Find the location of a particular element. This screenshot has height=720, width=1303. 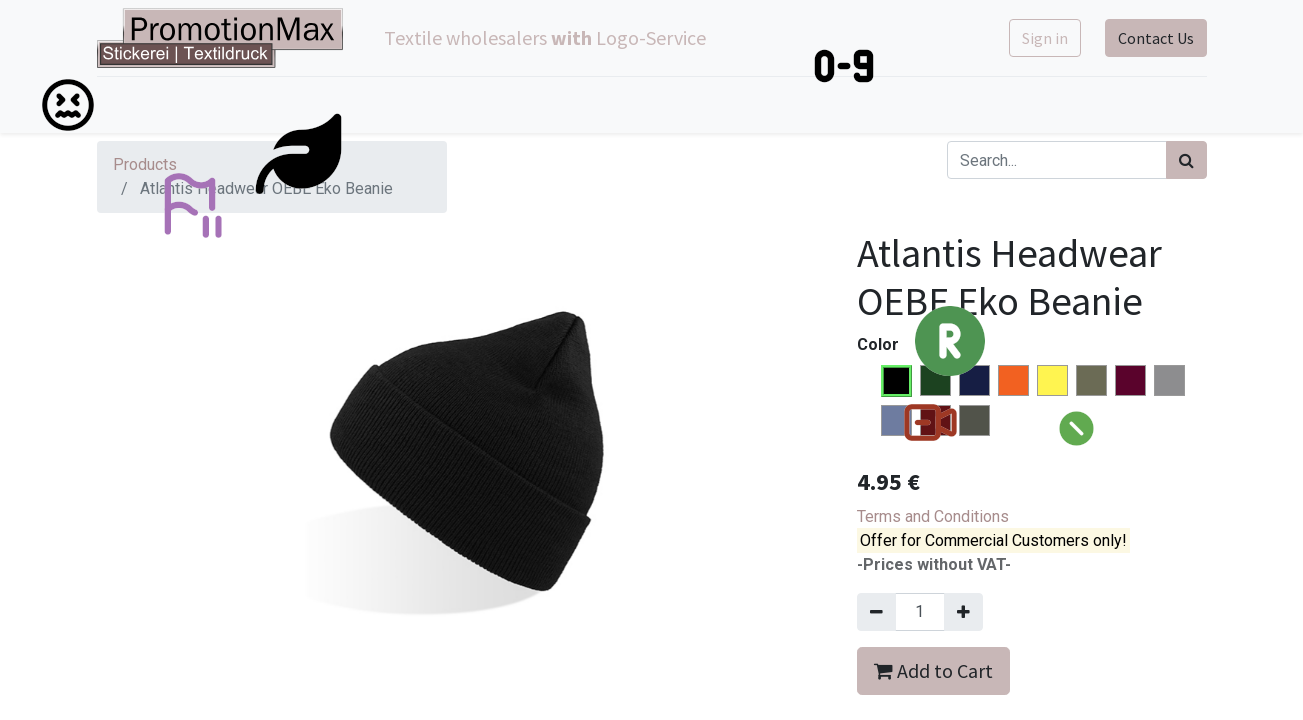

pause a flagged item or task is located at coordinates (190, 203).